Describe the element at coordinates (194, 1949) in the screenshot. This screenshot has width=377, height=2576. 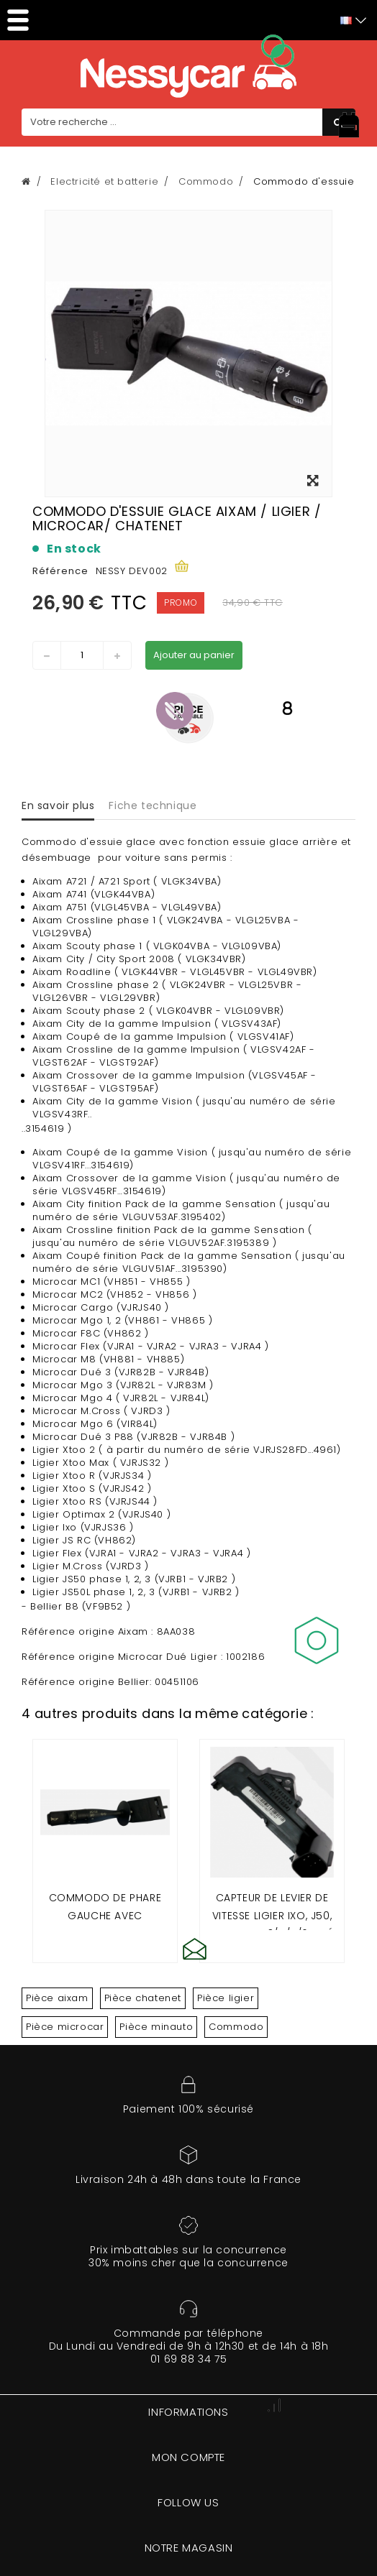
I see `view an opened or read email` at that location.